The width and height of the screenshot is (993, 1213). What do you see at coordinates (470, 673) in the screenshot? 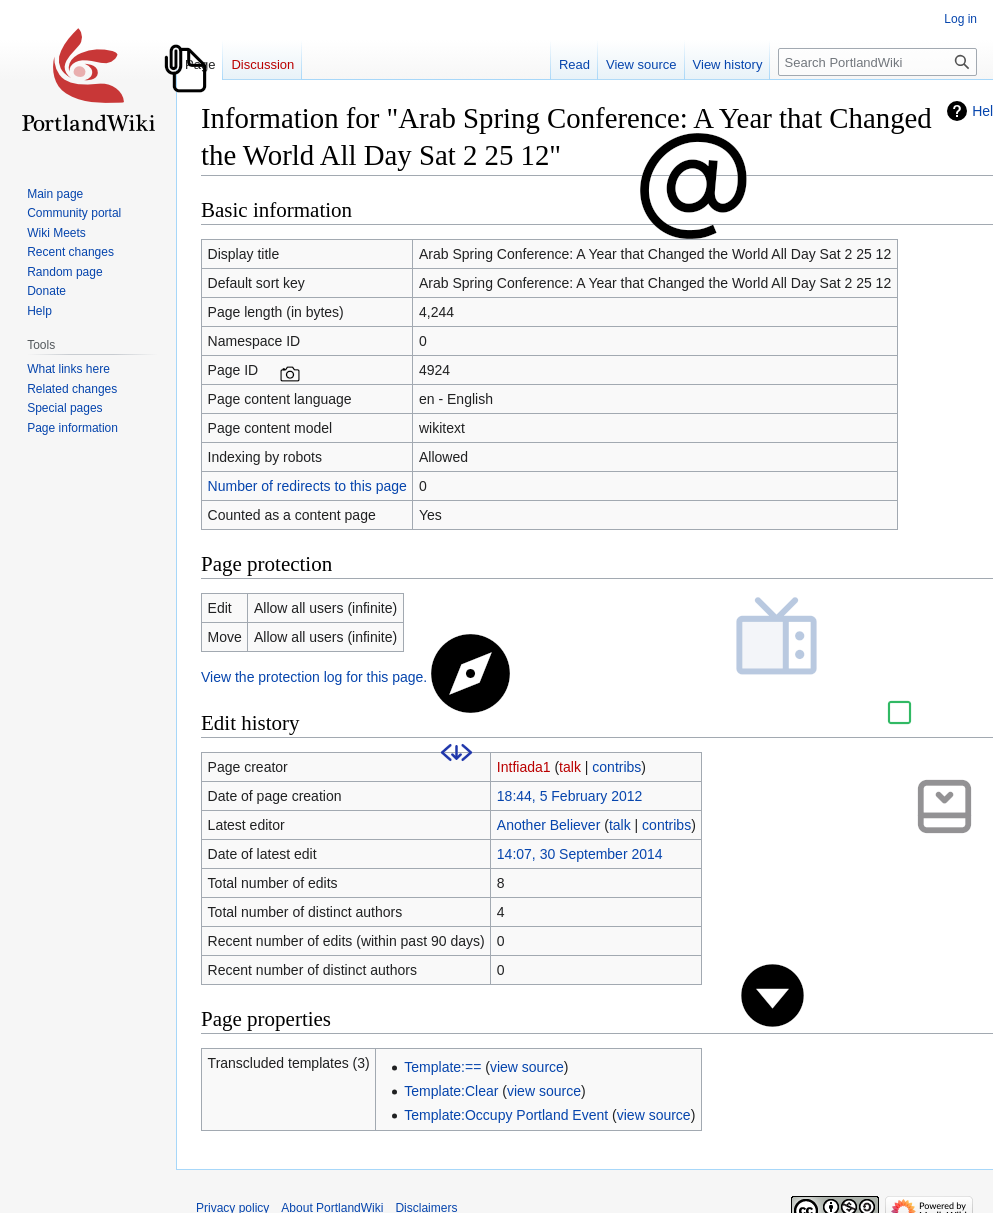
I see `access navigation or direction features` at bounding box center [470, 673].